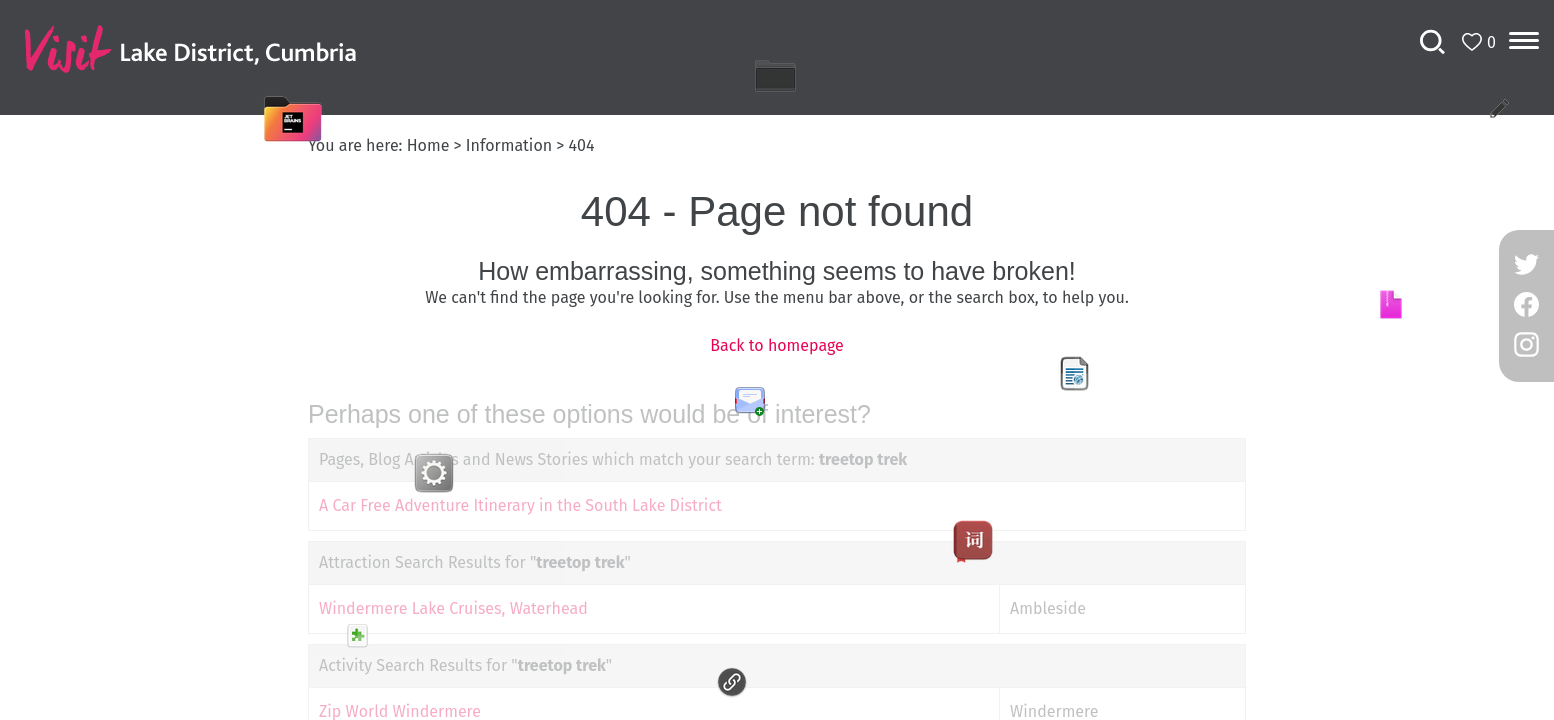 This screenshot has width=1554, height=720. Describe the element at coordinates (1499, 108) in the screenshot. I see `access office or productivity applications` at that location.